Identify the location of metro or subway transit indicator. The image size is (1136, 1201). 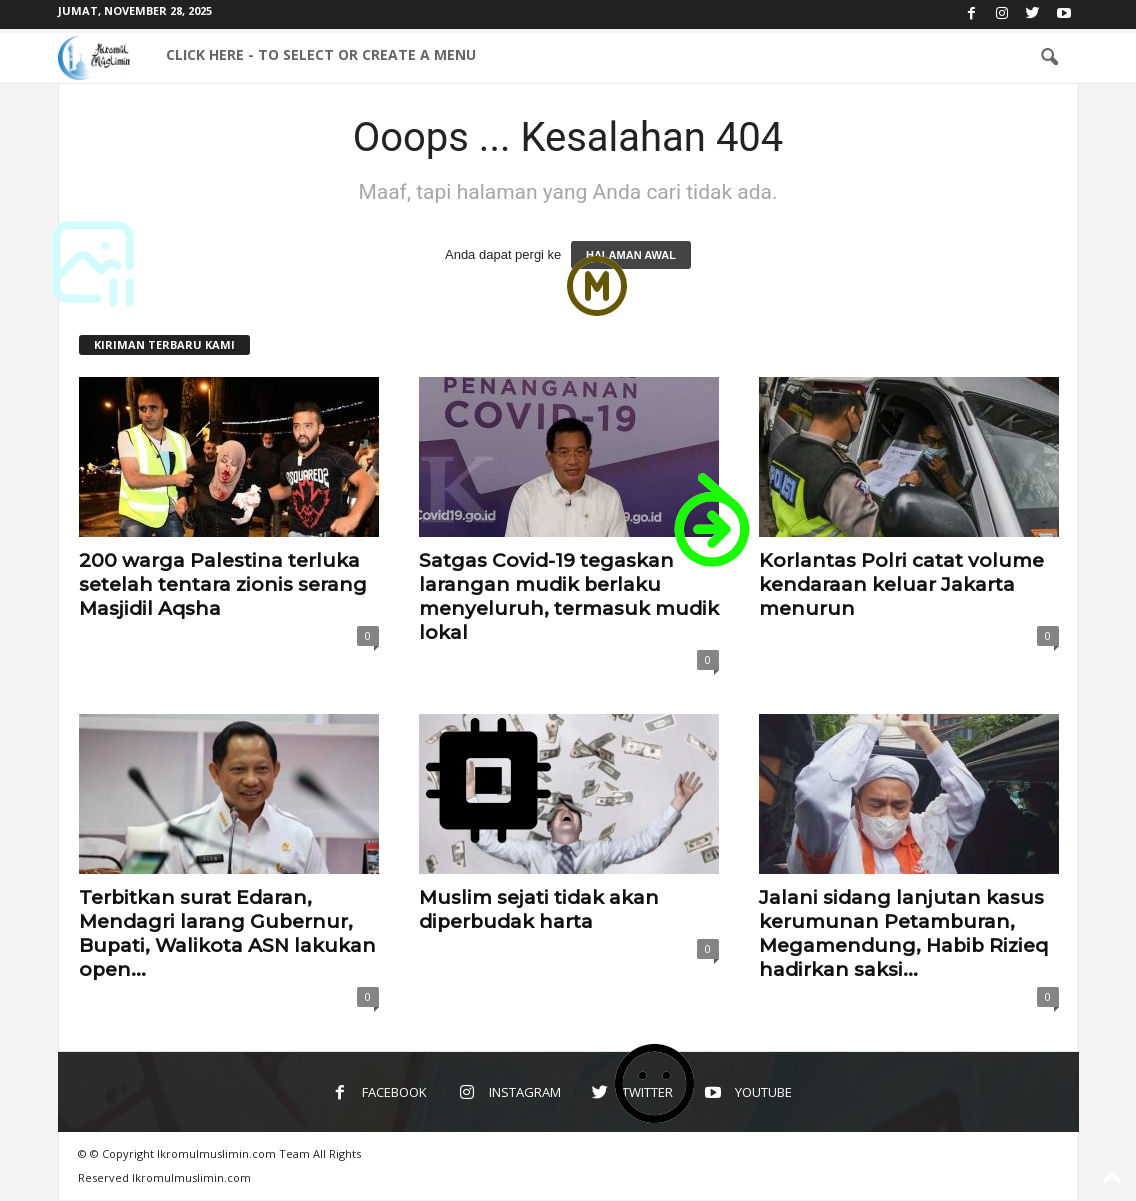
(597, 286).